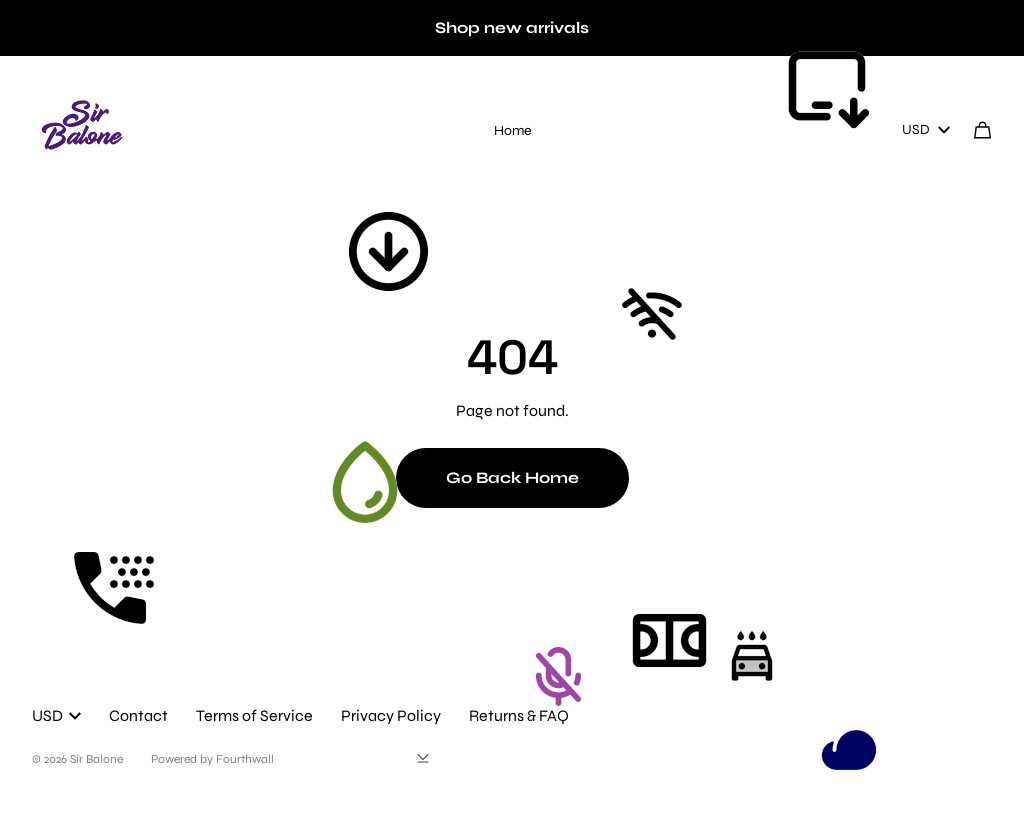 This screenshot has width=1024, height=816. Describe the element at coordinates (365, 485) in the screenshot. I see `adjust water or liquid settings` at that location.